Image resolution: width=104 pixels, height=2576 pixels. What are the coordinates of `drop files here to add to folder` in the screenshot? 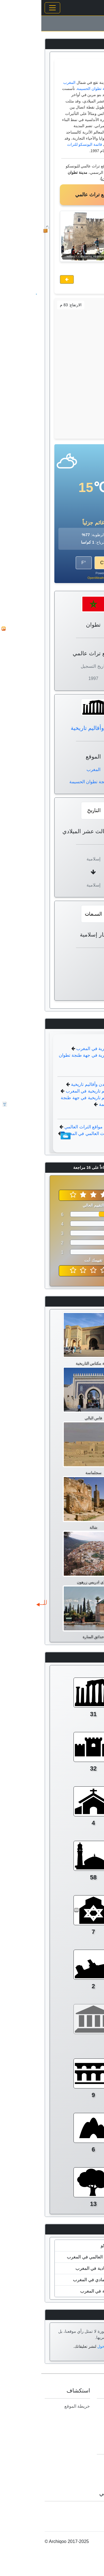 It's located at (34, 292).